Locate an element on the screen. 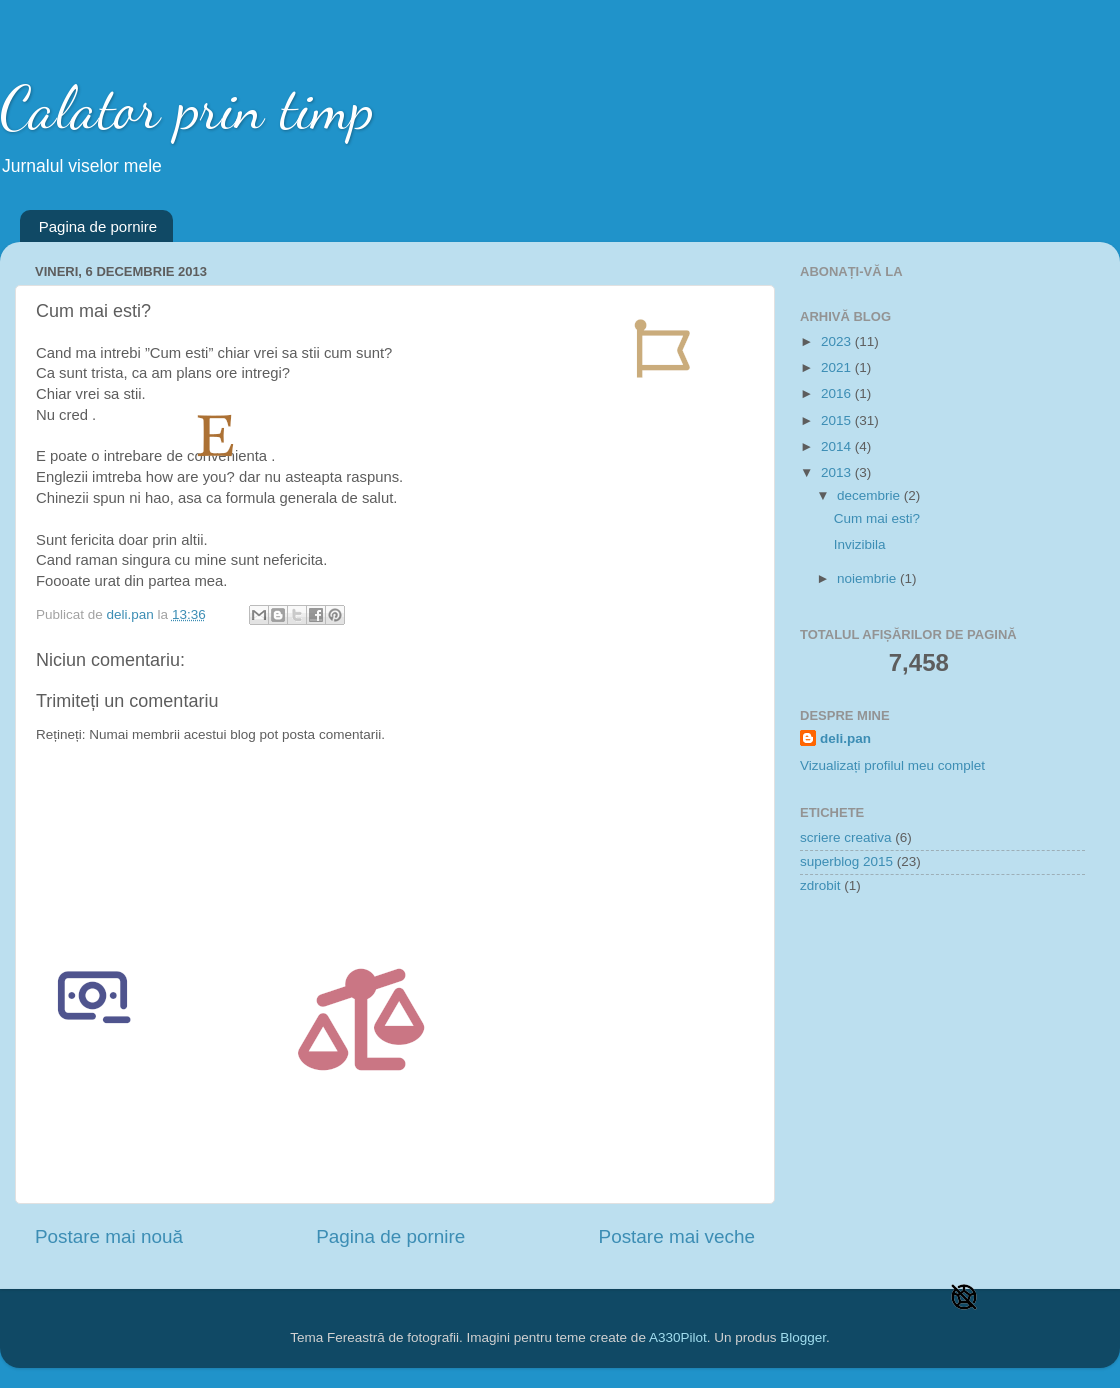  open the Etsy app or website is located at coordinates (215, 435).